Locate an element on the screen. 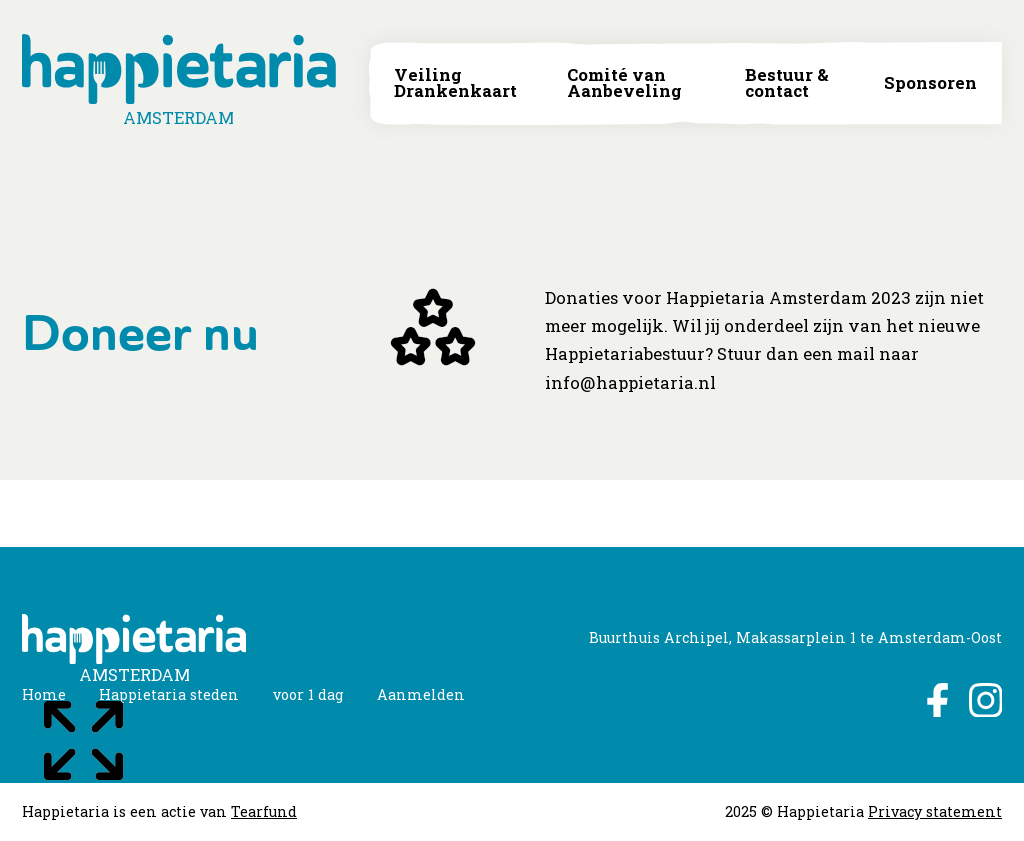 The height and width of the screenshot is (841, 1024). view ratings or reviews is located at coordinates (433, 327).